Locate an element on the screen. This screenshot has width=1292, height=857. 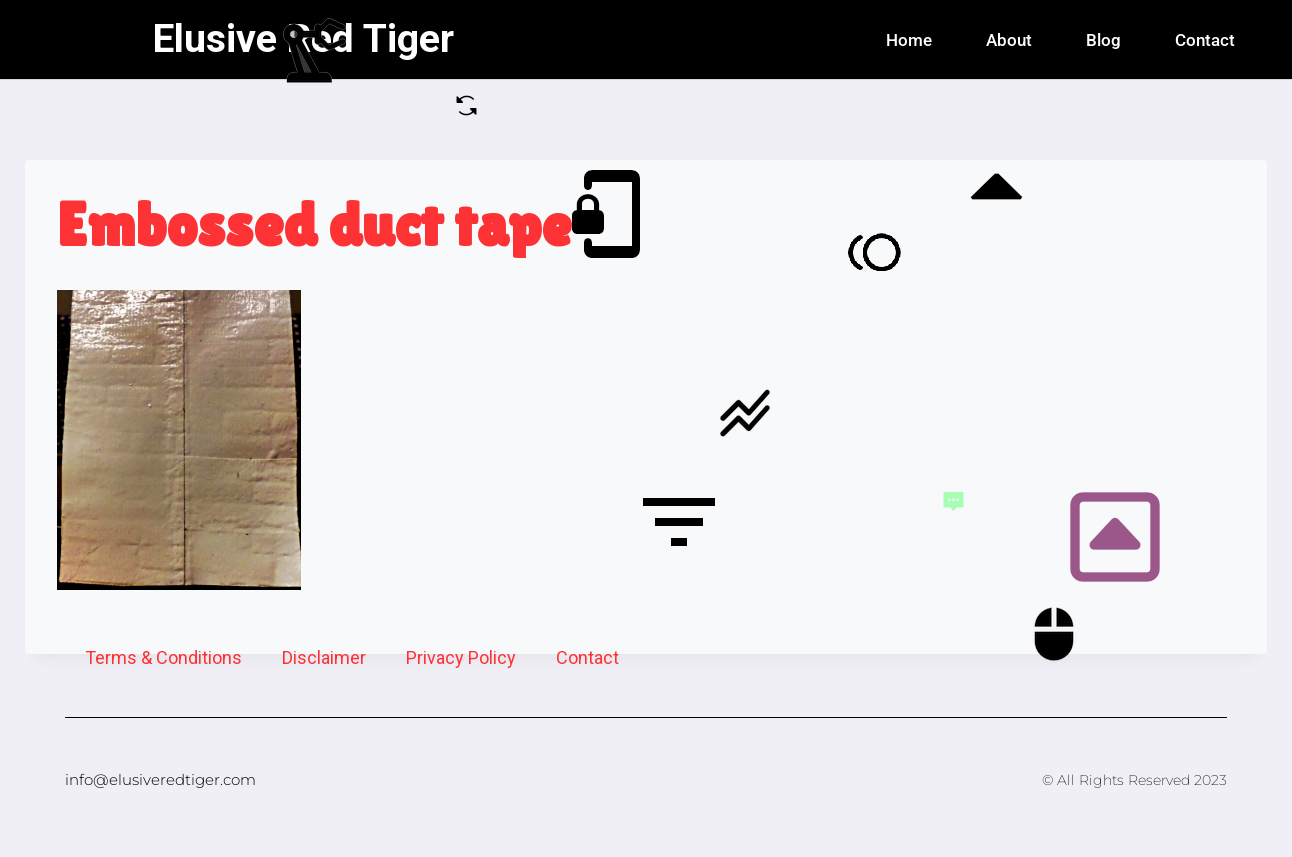
device is locked or secured is located at coordinates (604, 214).